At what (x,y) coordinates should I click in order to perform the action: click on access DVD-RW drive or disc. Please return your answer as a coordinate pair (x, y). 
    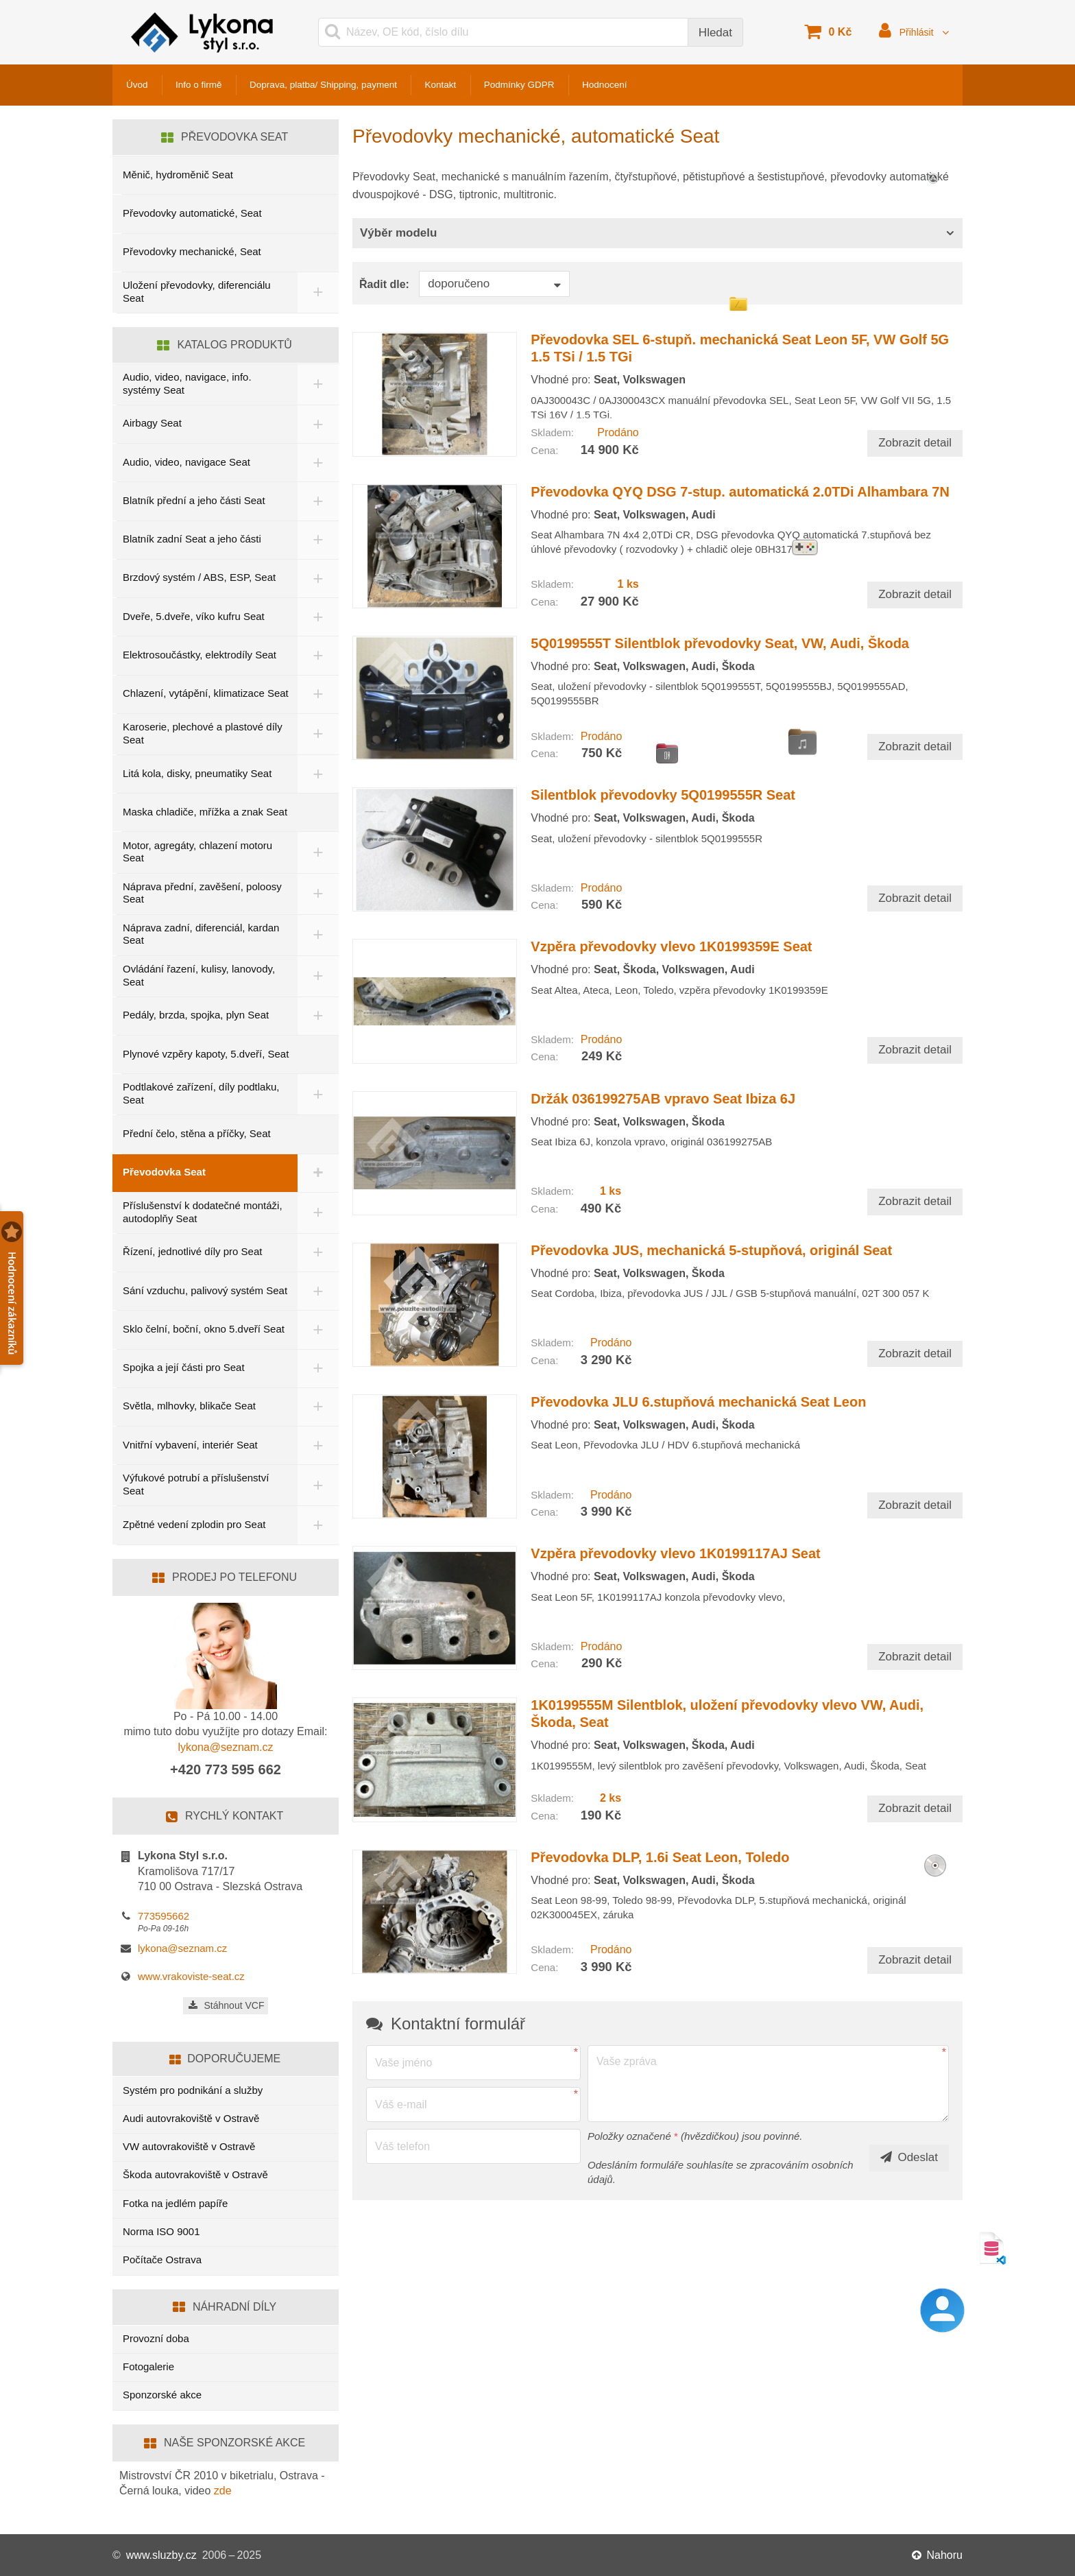
    Looking at the image, I should click on (935, 1865).